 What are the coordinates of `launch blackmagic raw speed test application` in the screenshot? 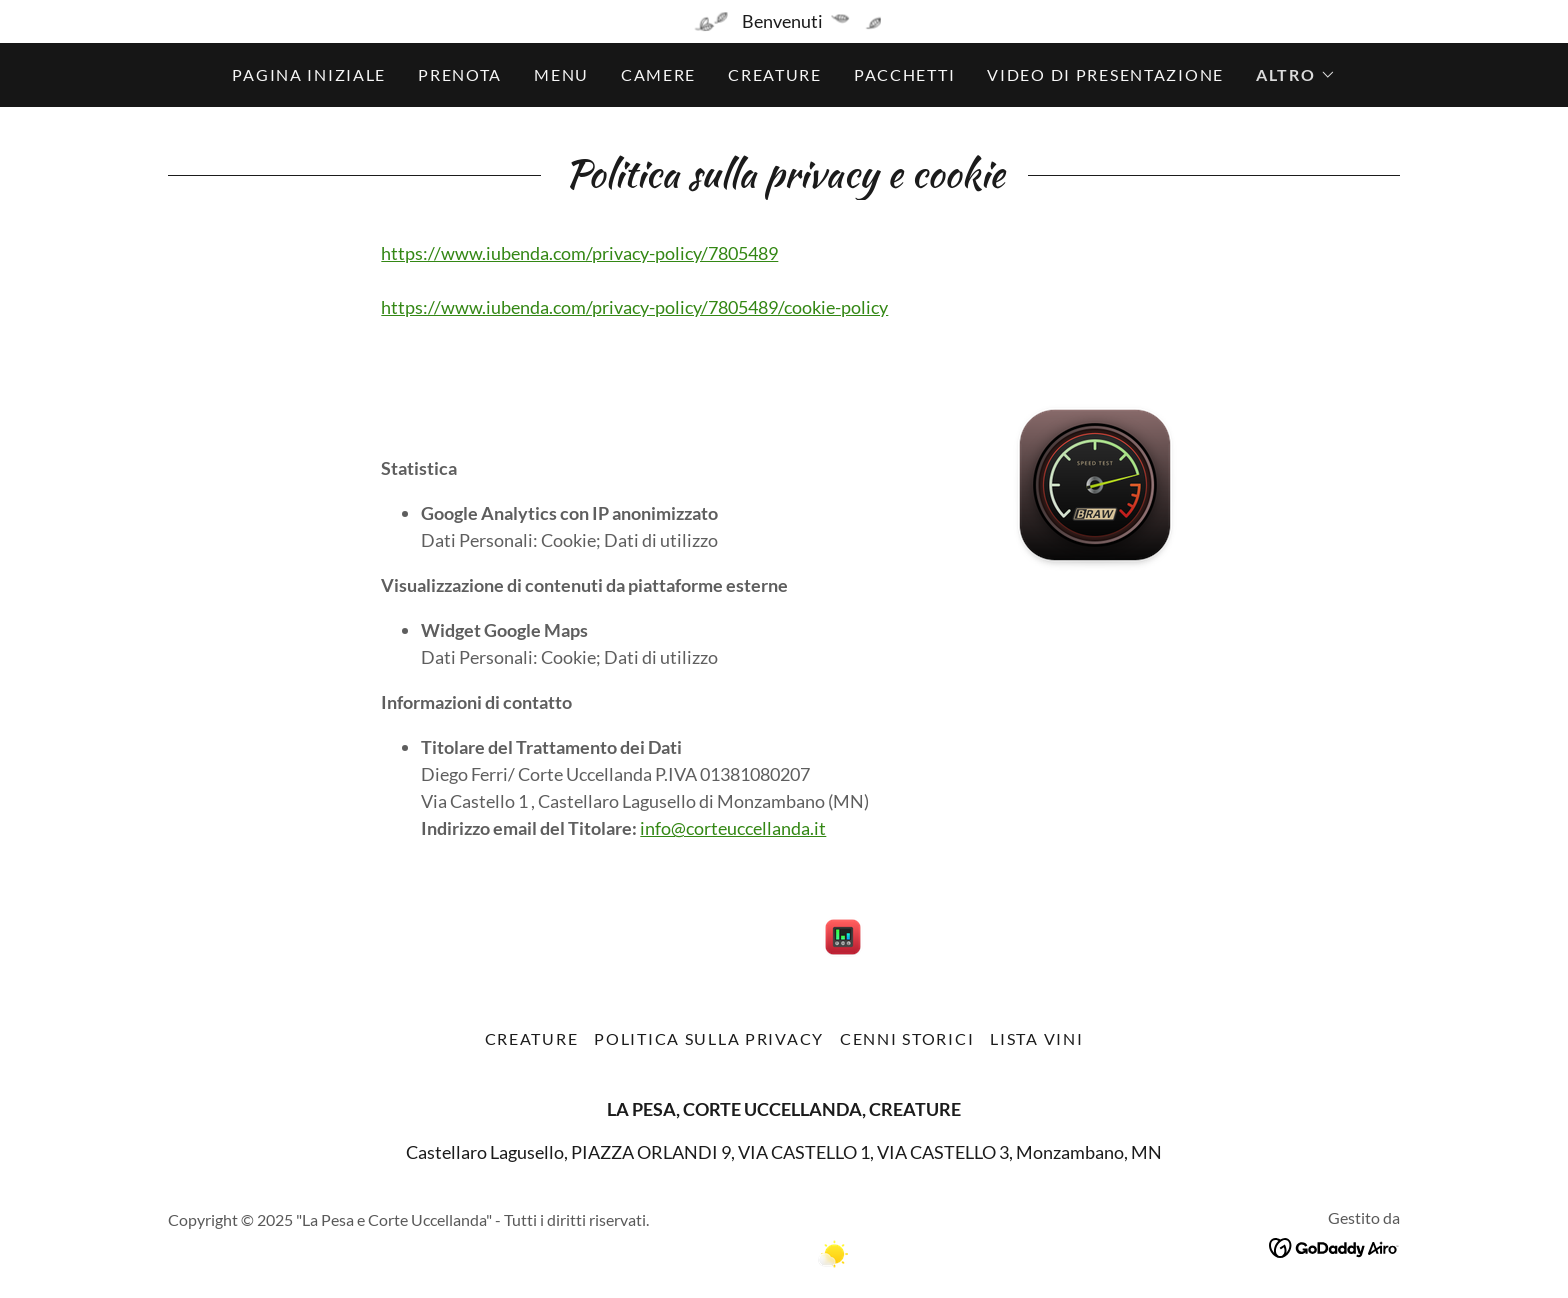 It's located at (1095, 485).